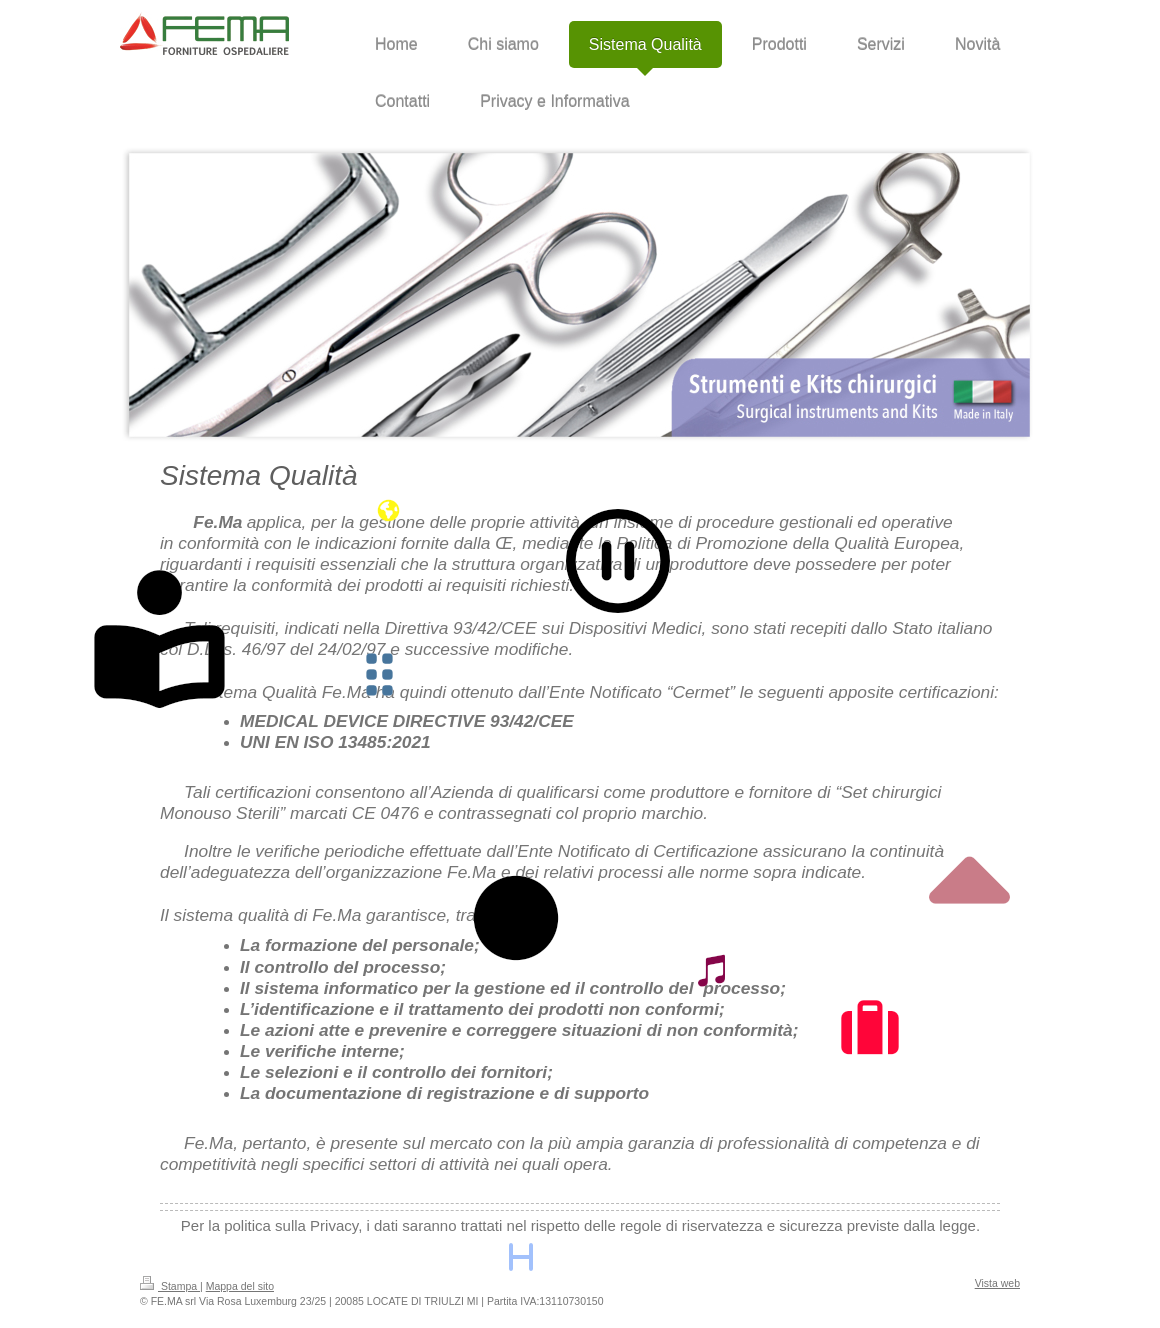 The height and width of the screenshot is (1328, 1160). I want to click on close or dismiss a dialog, so click(516, 918).